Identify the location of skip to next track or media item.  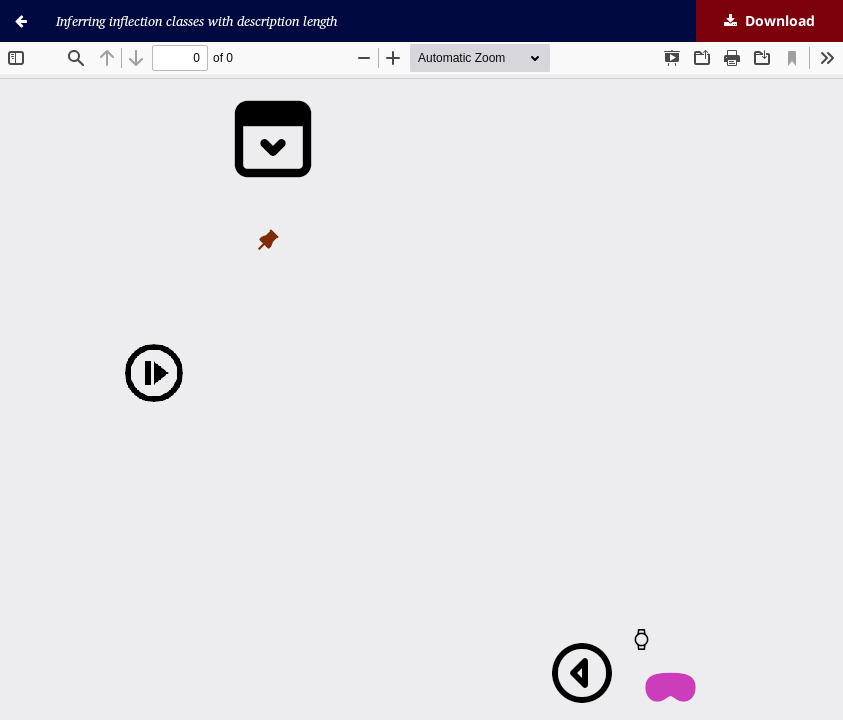
(154, 373).